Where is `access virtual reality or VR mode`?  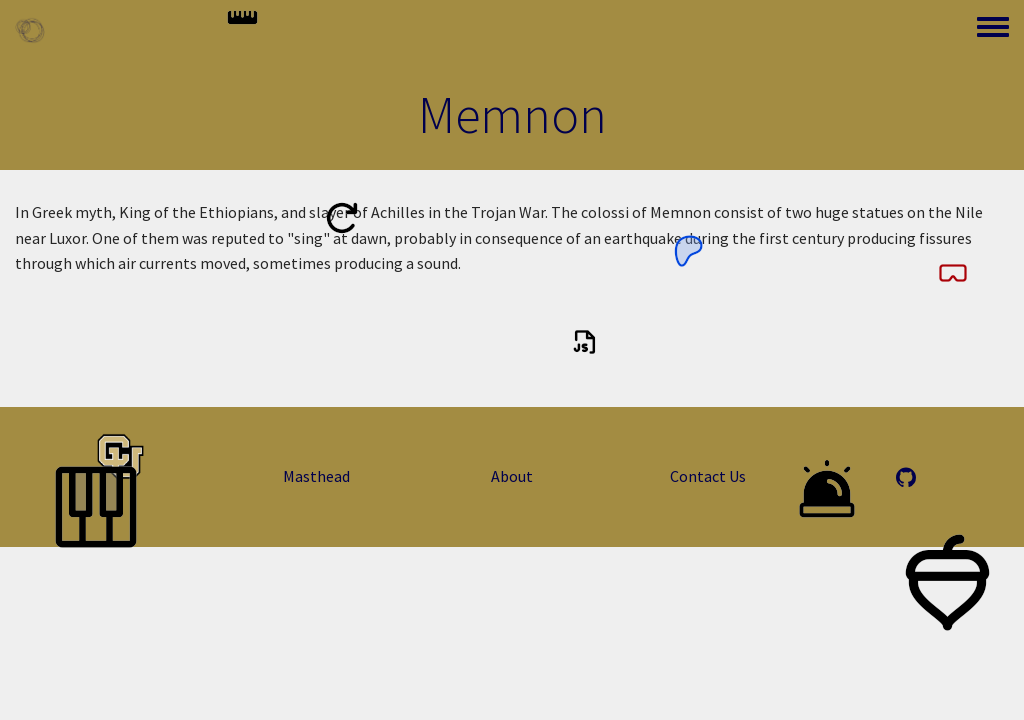 access virtual reality or VR mode is located at coordinates (953, 273).